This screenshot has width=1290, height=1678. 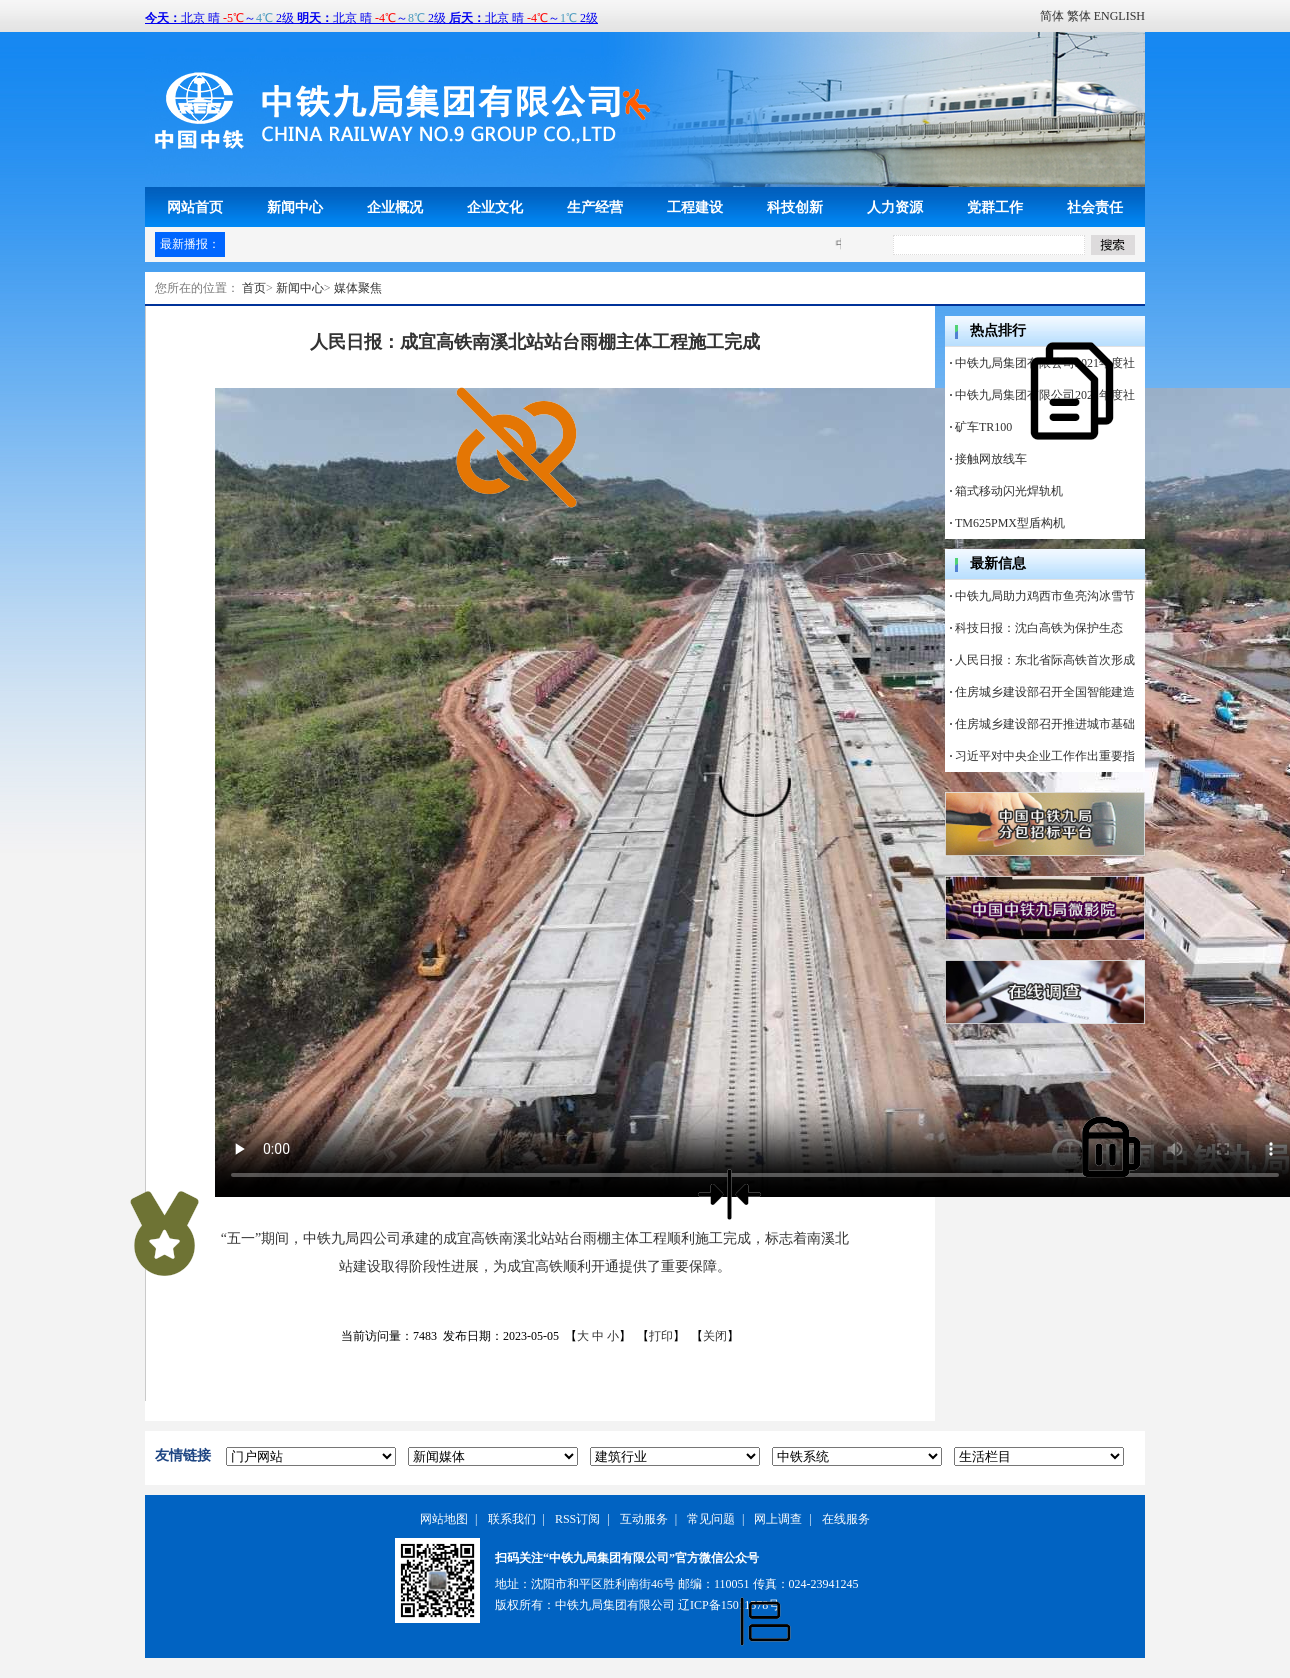 I want to click on align text to the left margin, so click(x=764, y=1621).